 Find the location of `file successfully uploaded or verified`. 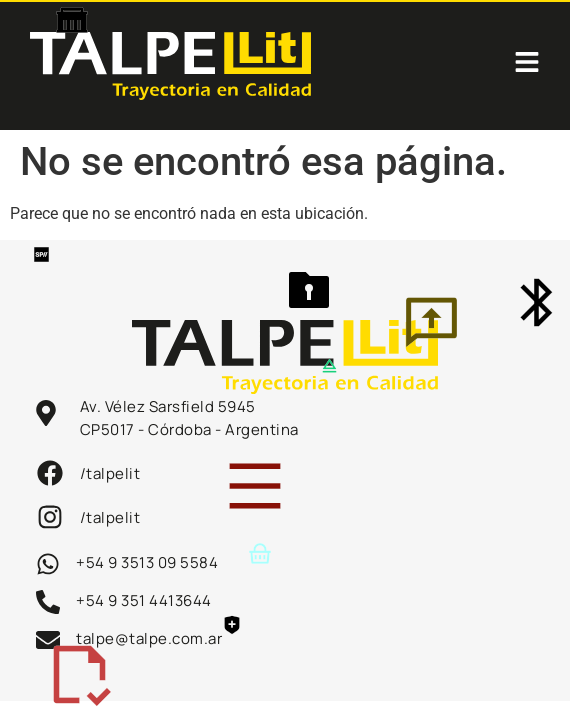

file successfully uploaded or verified is located at coordinates (79, 674).